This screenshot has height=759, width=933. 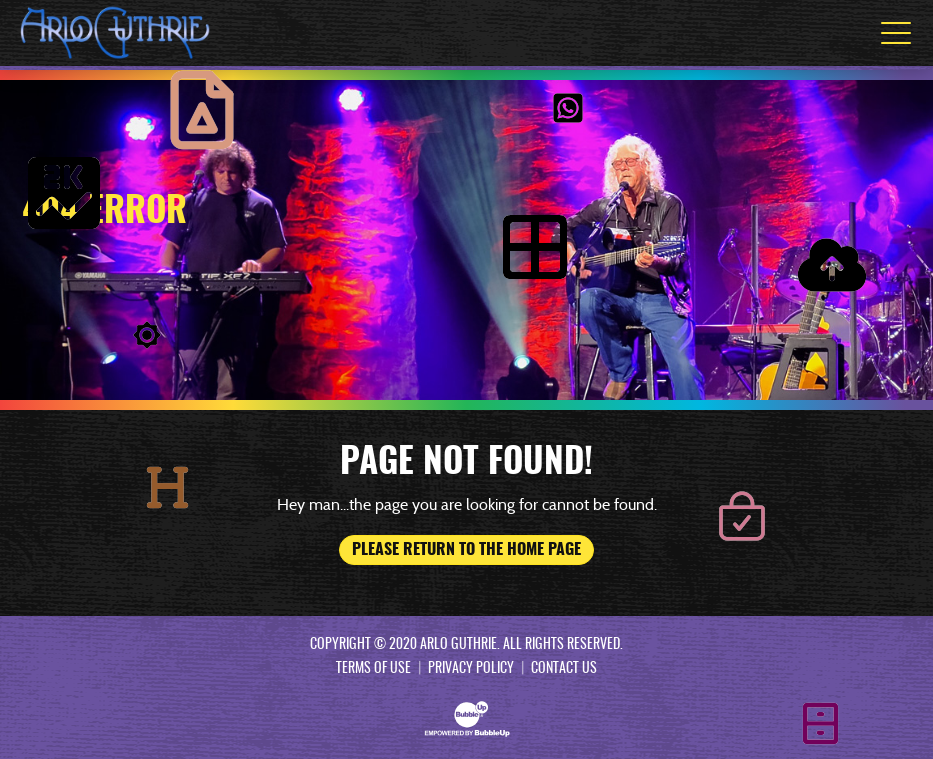 What do you see at coordinates (202, 110) in the screenshot?
I see `view file changes or differences` at bounding box center [202, 110].